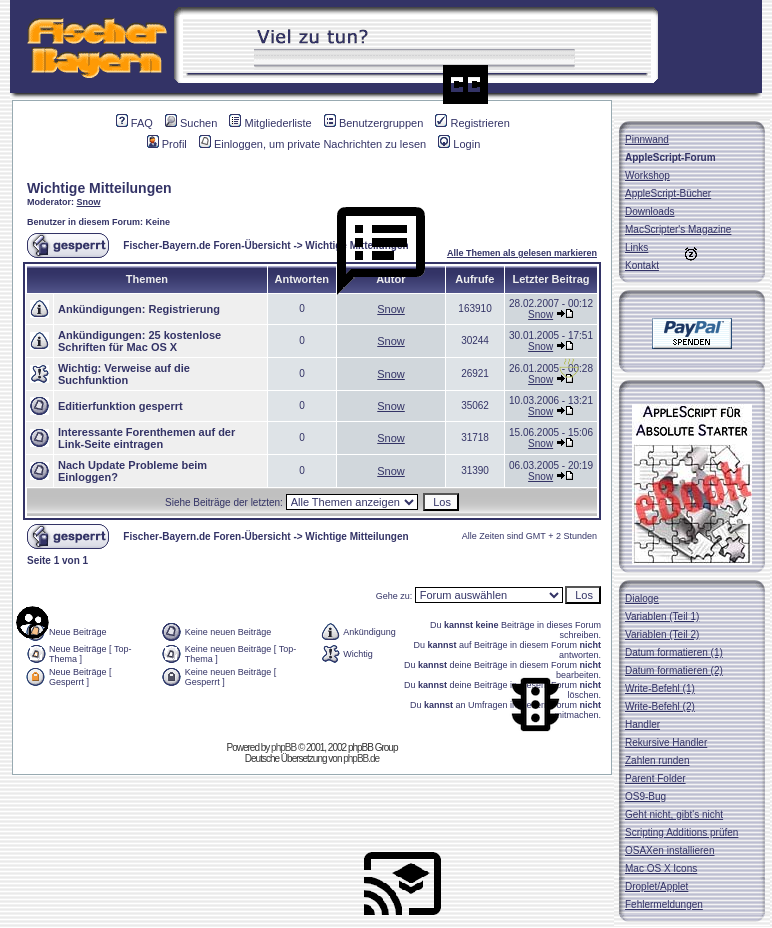  What do you see at coordinates (569, 368) in the screenshot?
I see `view hot food or soup options` at bounding box center [569, 368].